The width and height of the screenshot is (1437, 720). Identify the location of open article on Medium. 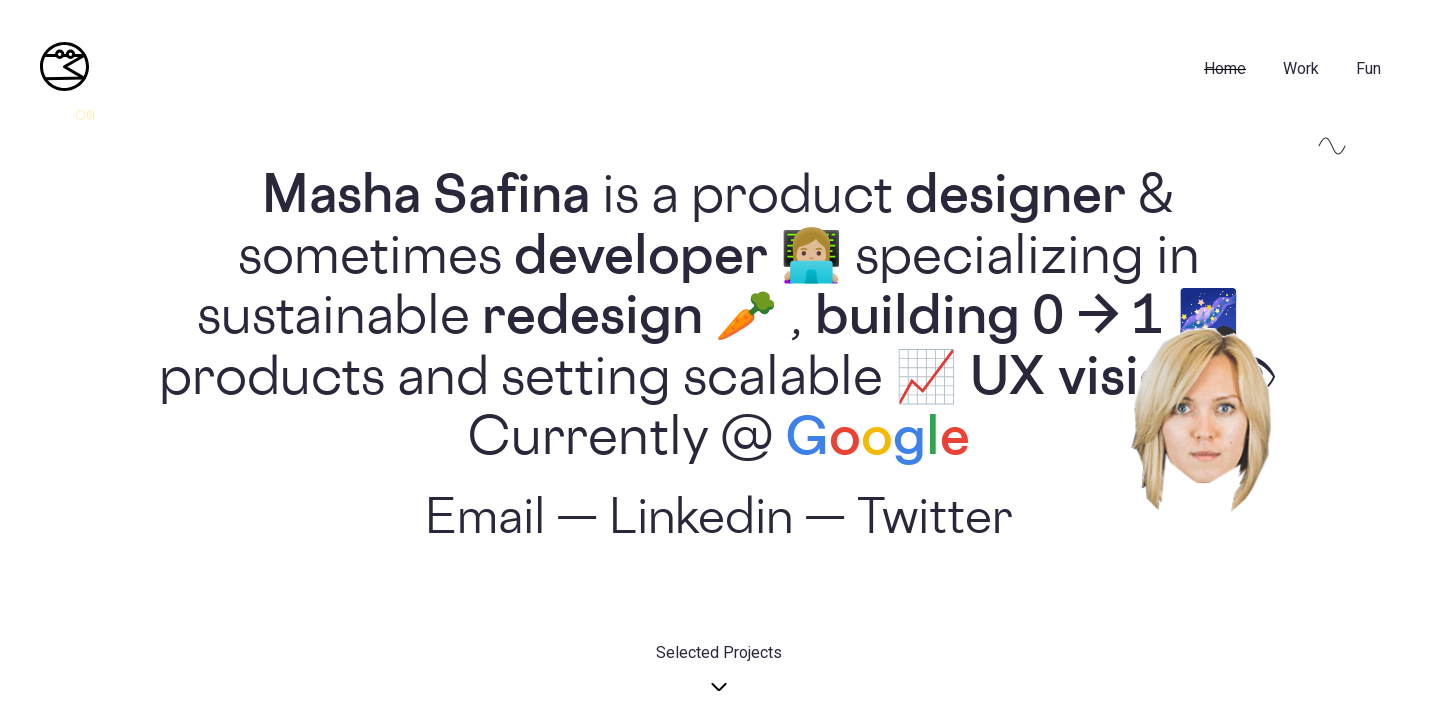
(85, 115).